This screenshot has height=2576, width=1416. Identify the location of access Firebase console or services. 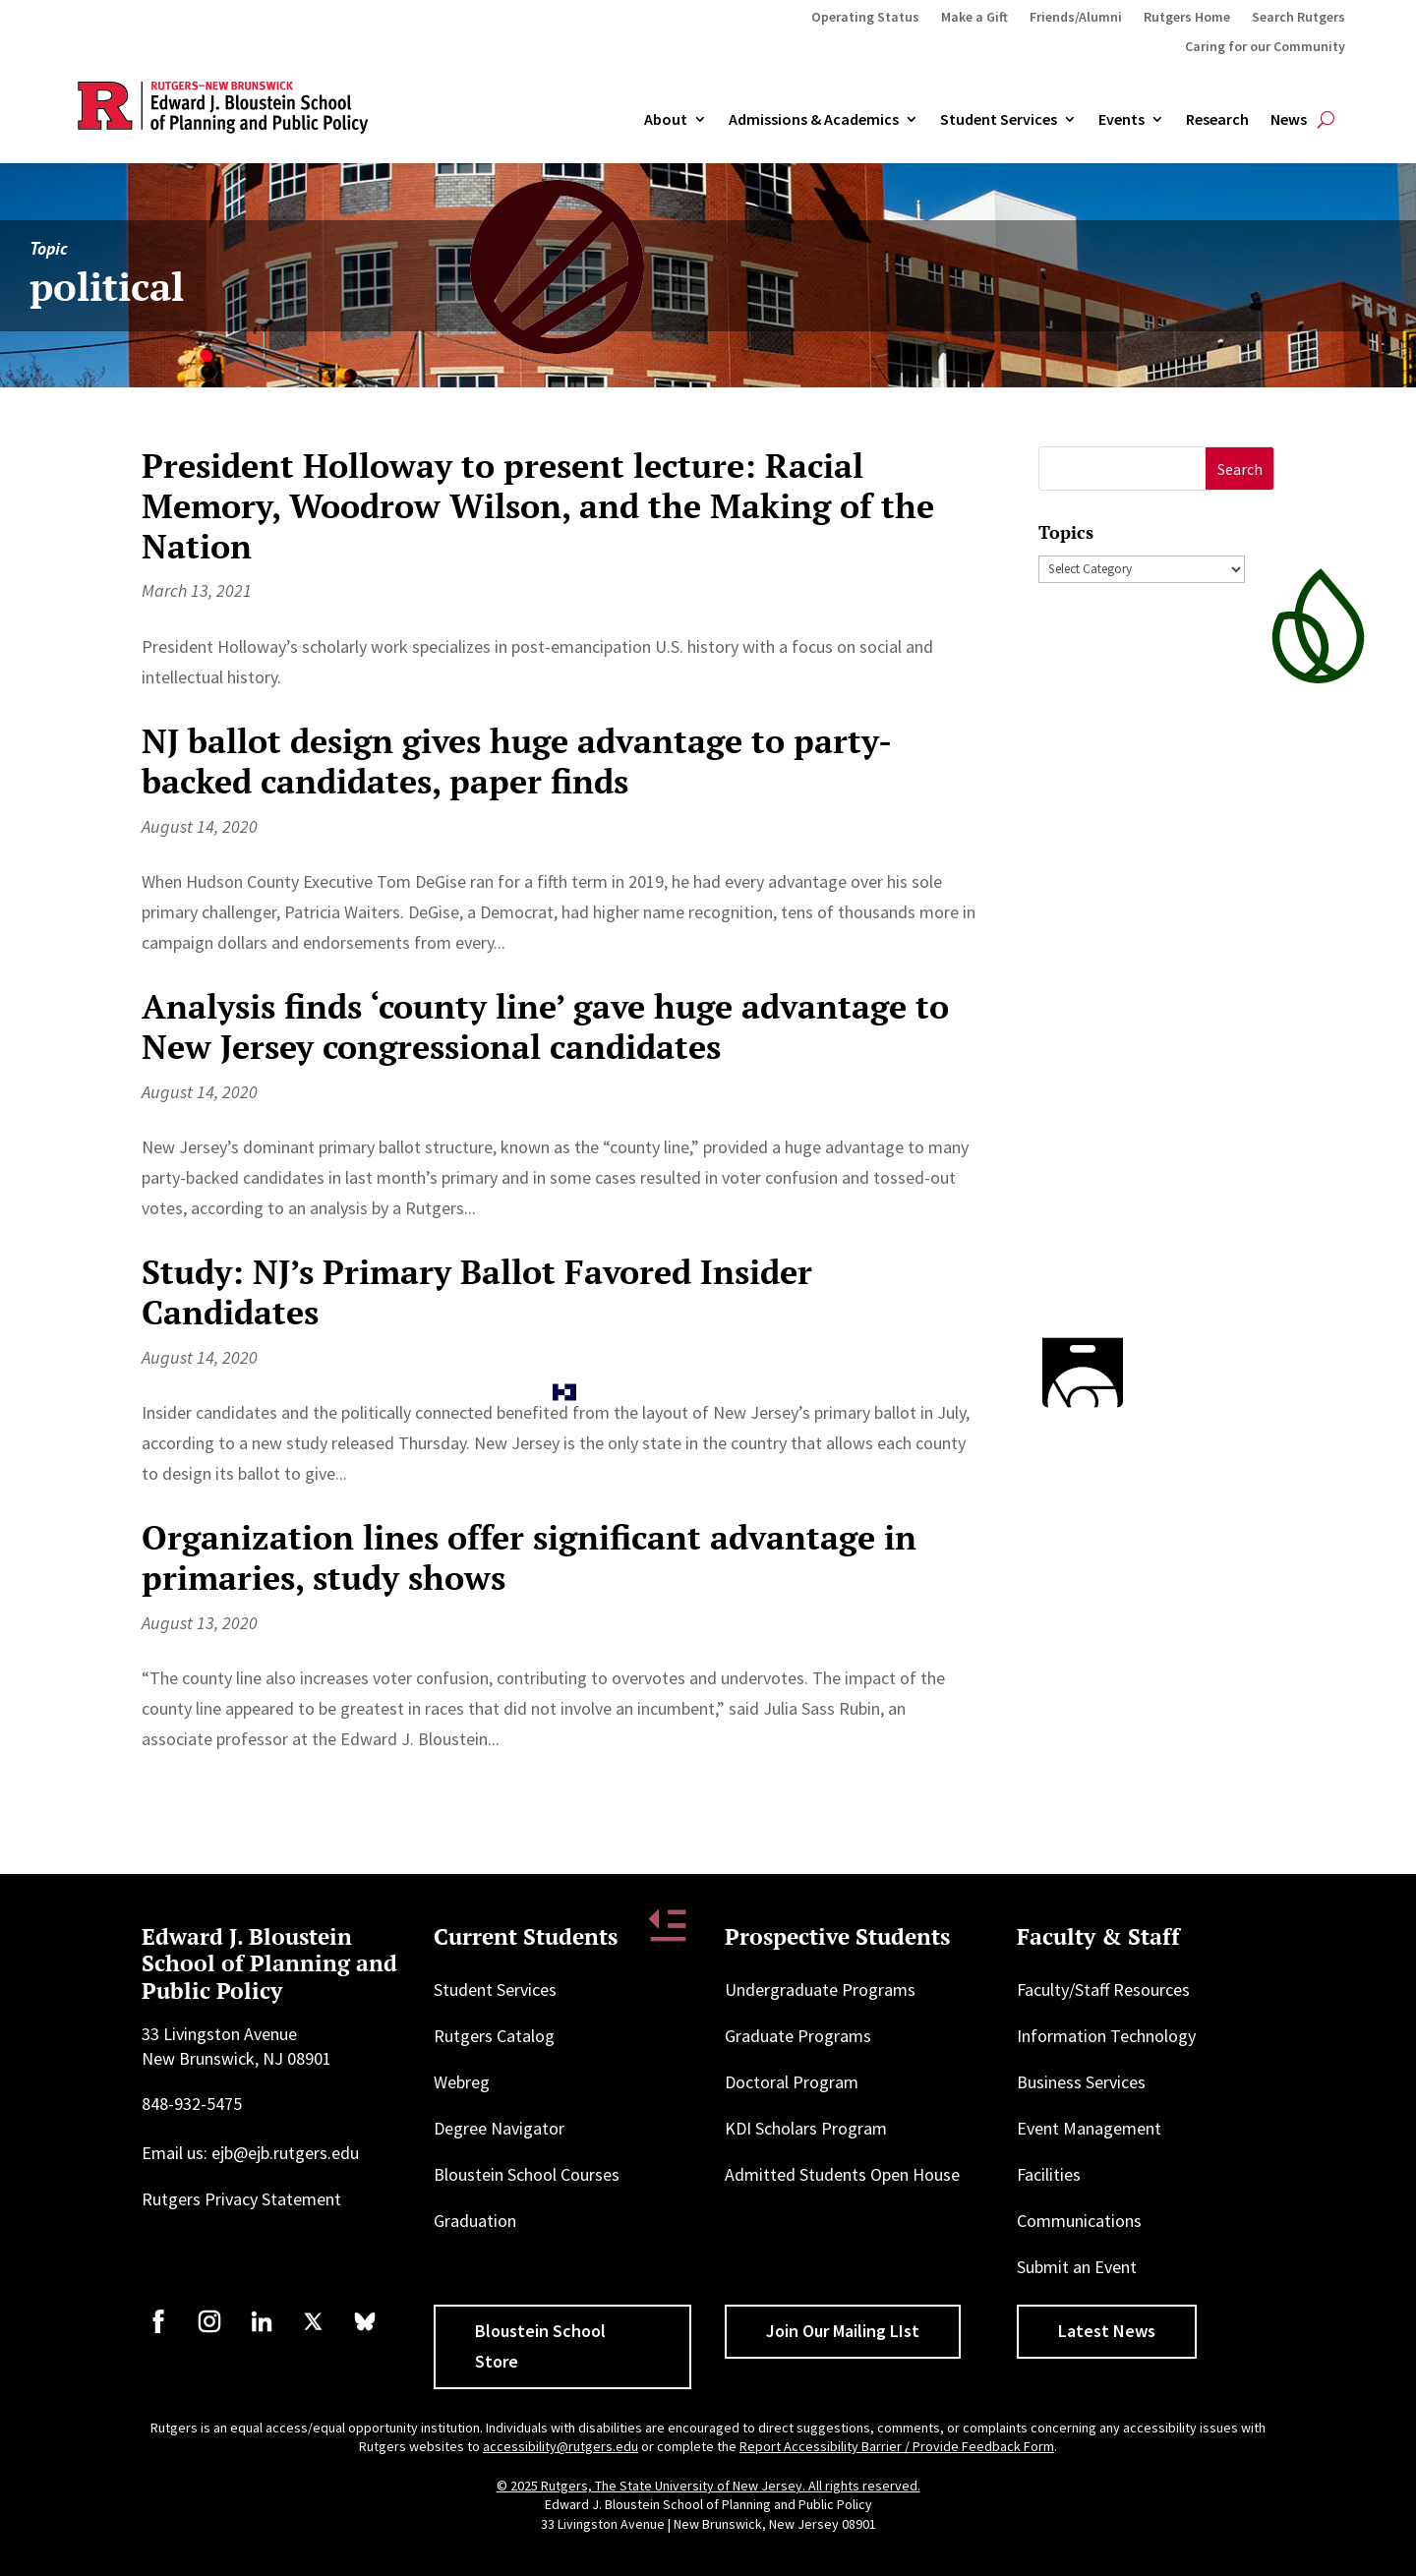
(1318, 625).